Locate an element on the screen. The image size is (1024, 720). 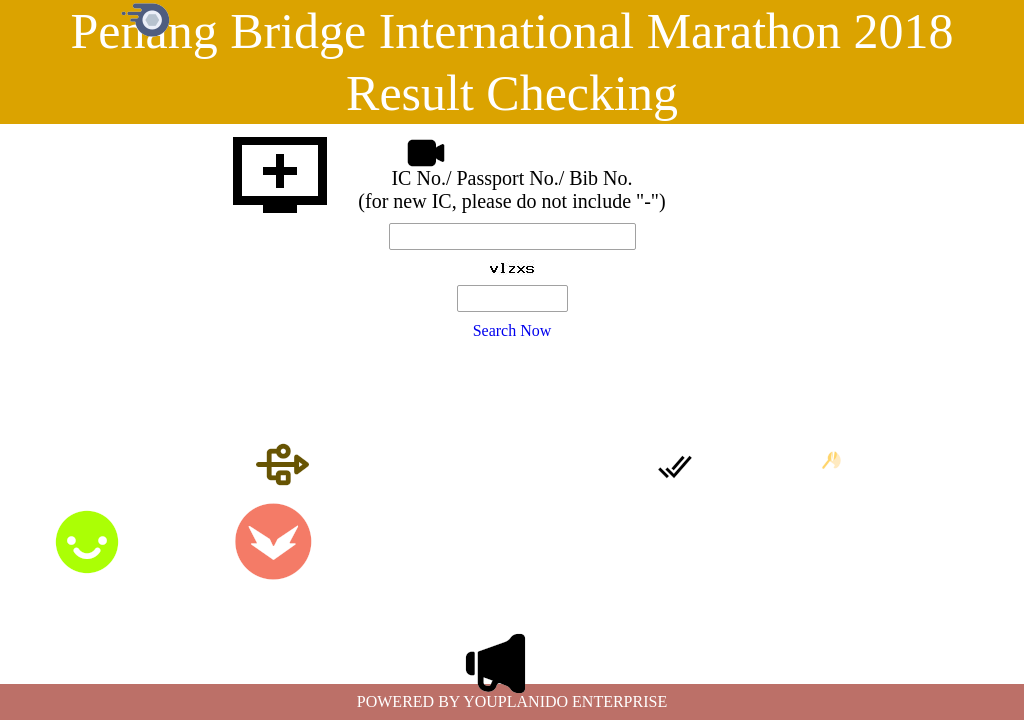
start a video call is located at coordinates (426, 153).